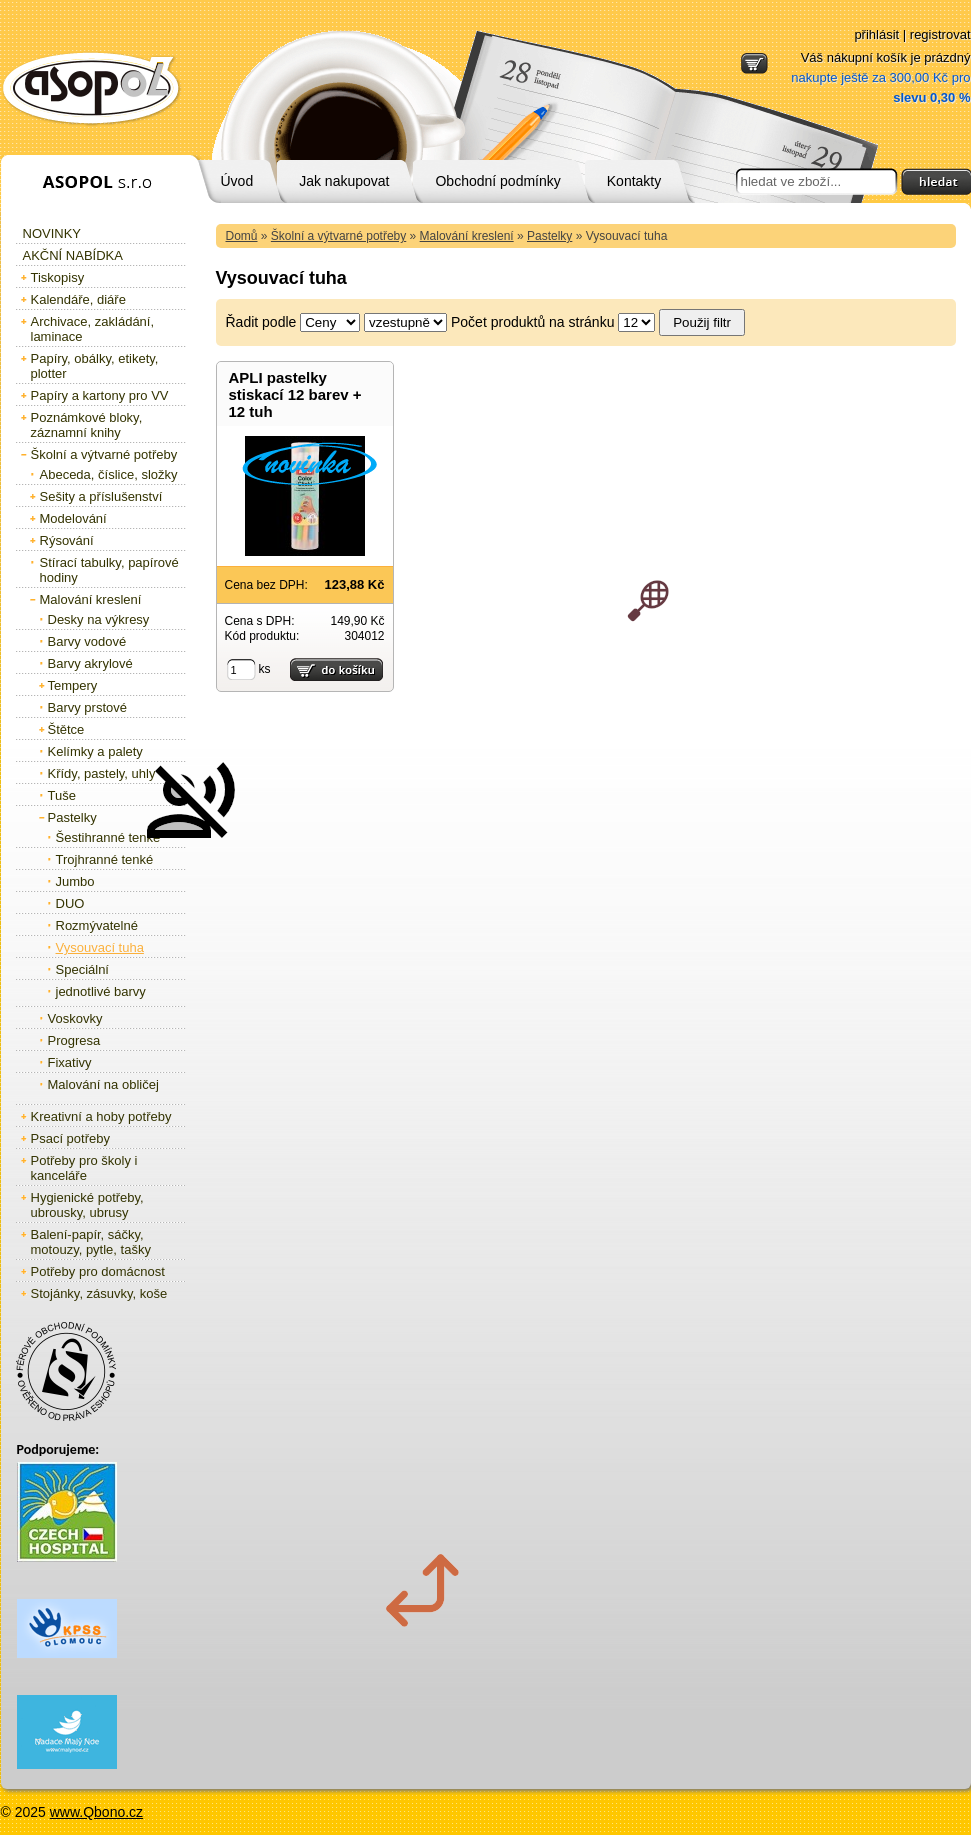  Describe the element at coordinates (647, 601) in the screenshot. I see `access tennis or racquet sports features` at that location.